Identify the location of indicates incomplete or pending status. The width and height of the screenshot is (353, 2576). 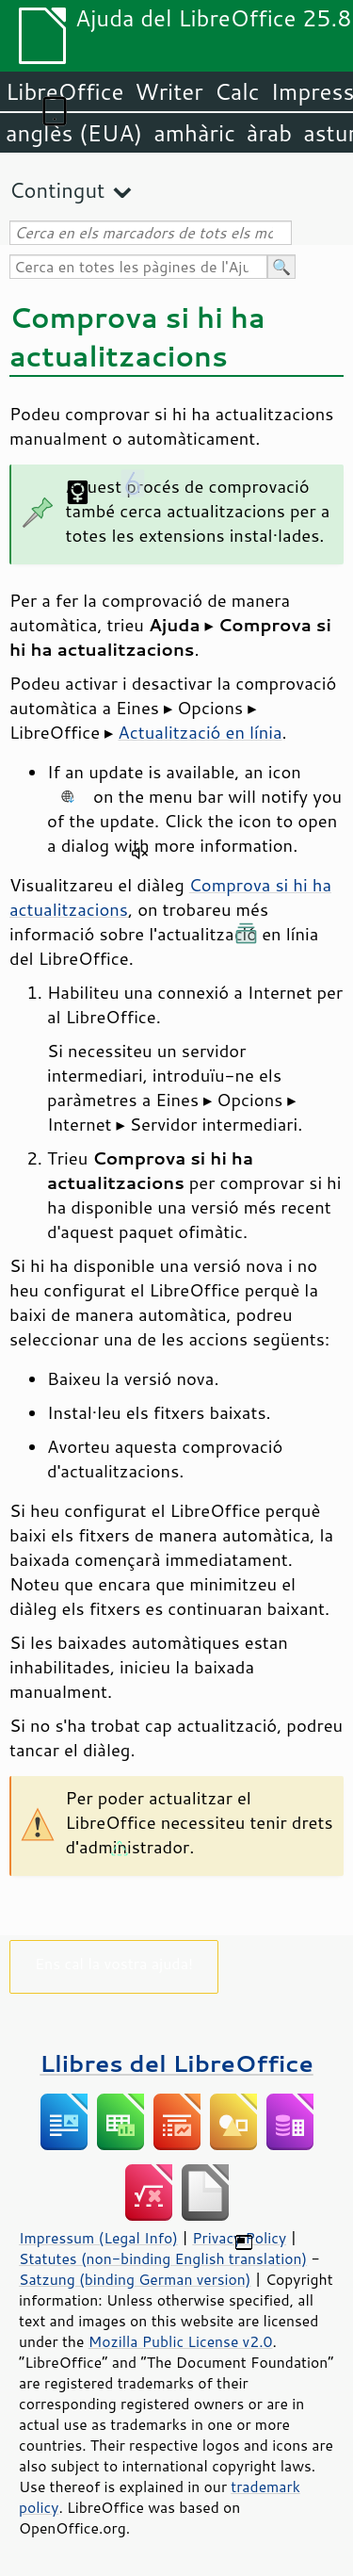
(120, 1849).